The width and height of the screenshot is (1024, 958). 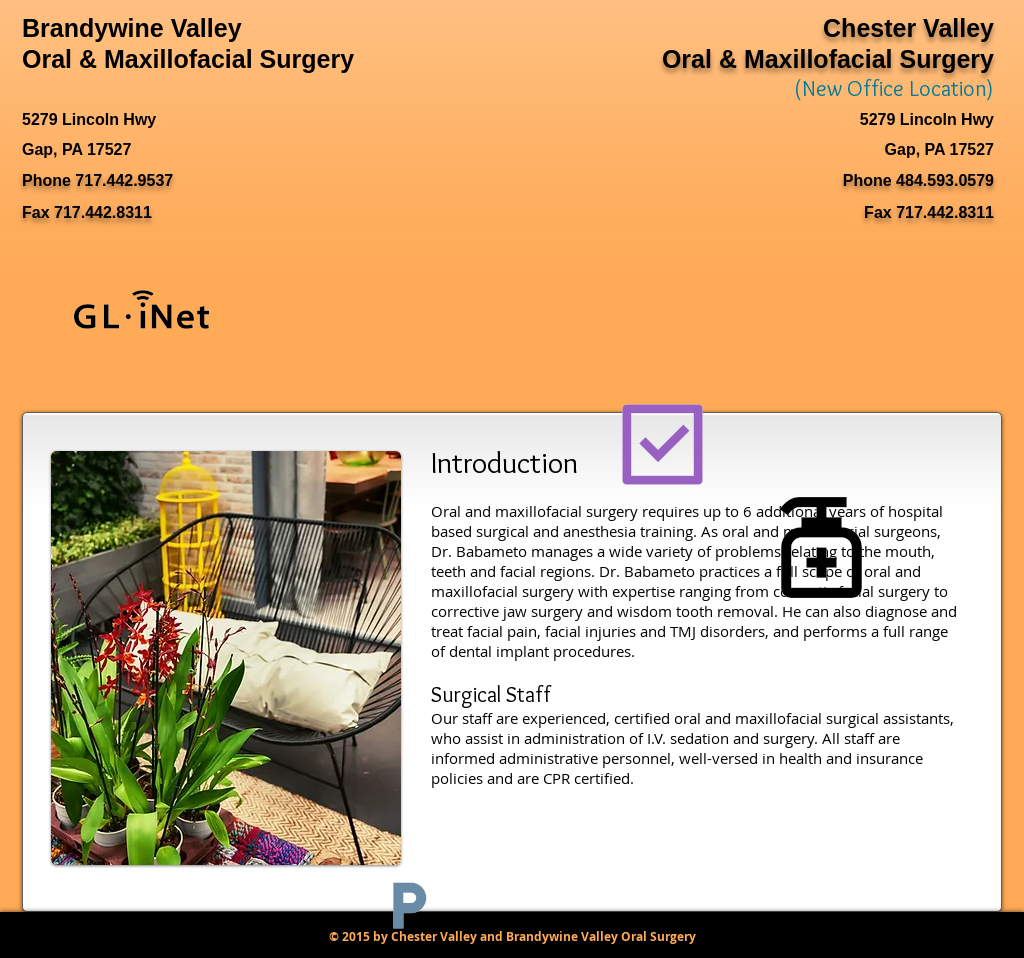 What do you see at coordinates (662, 444) in the screenshot?
I see `a selected or completed checkbox` at bounding box center [662, 444].